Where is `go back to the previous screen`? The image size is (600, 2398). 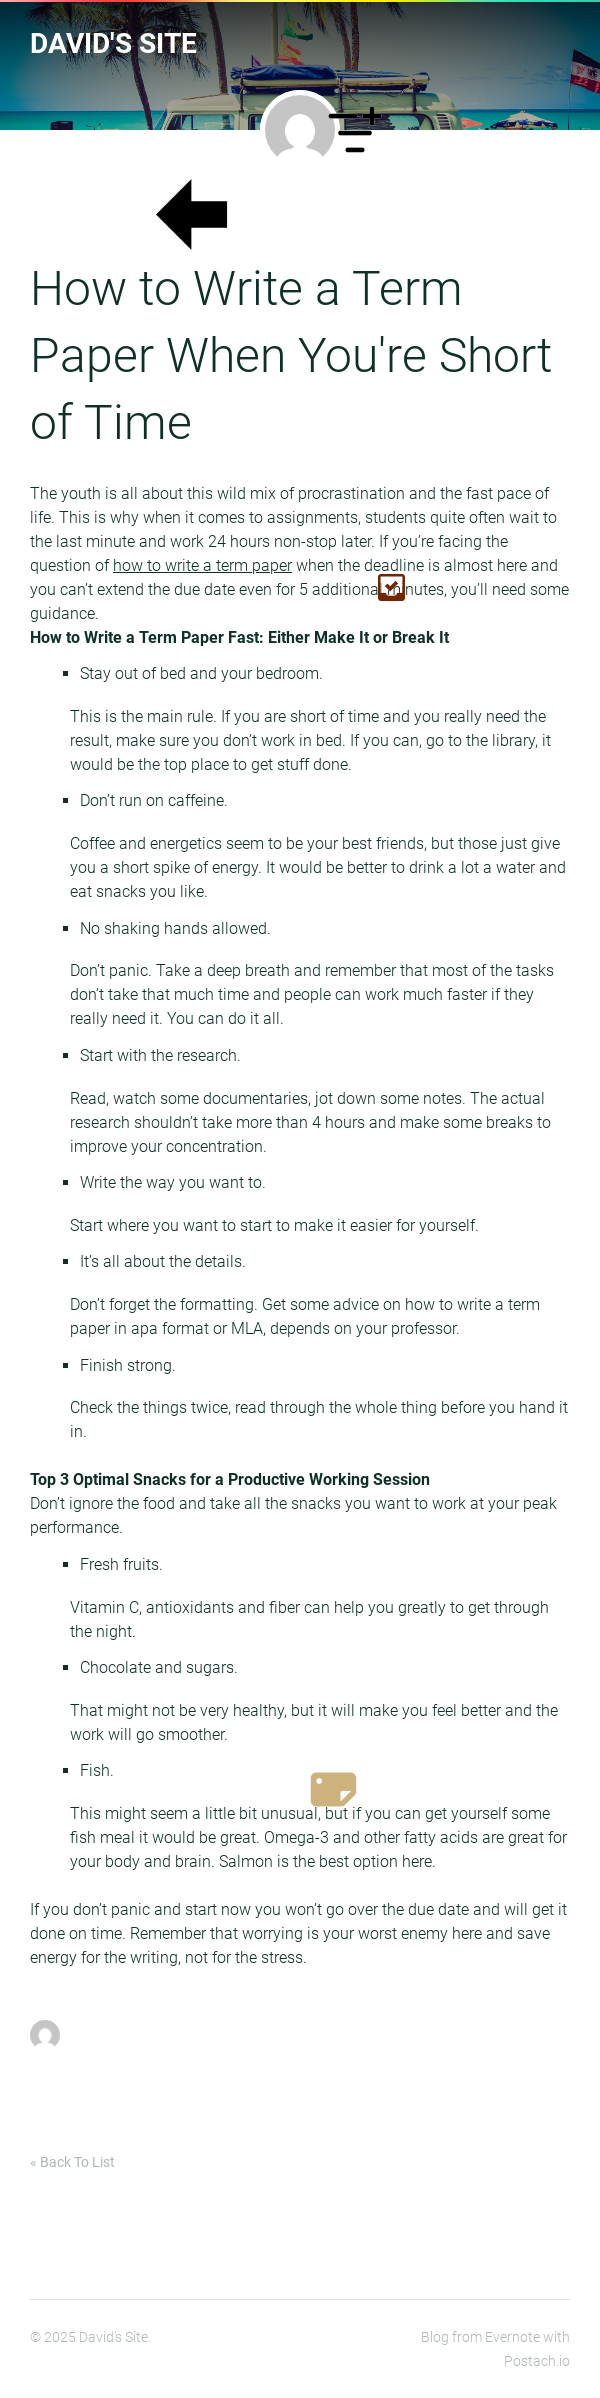
go back to the previous screen is located at coordinates (191, 214).